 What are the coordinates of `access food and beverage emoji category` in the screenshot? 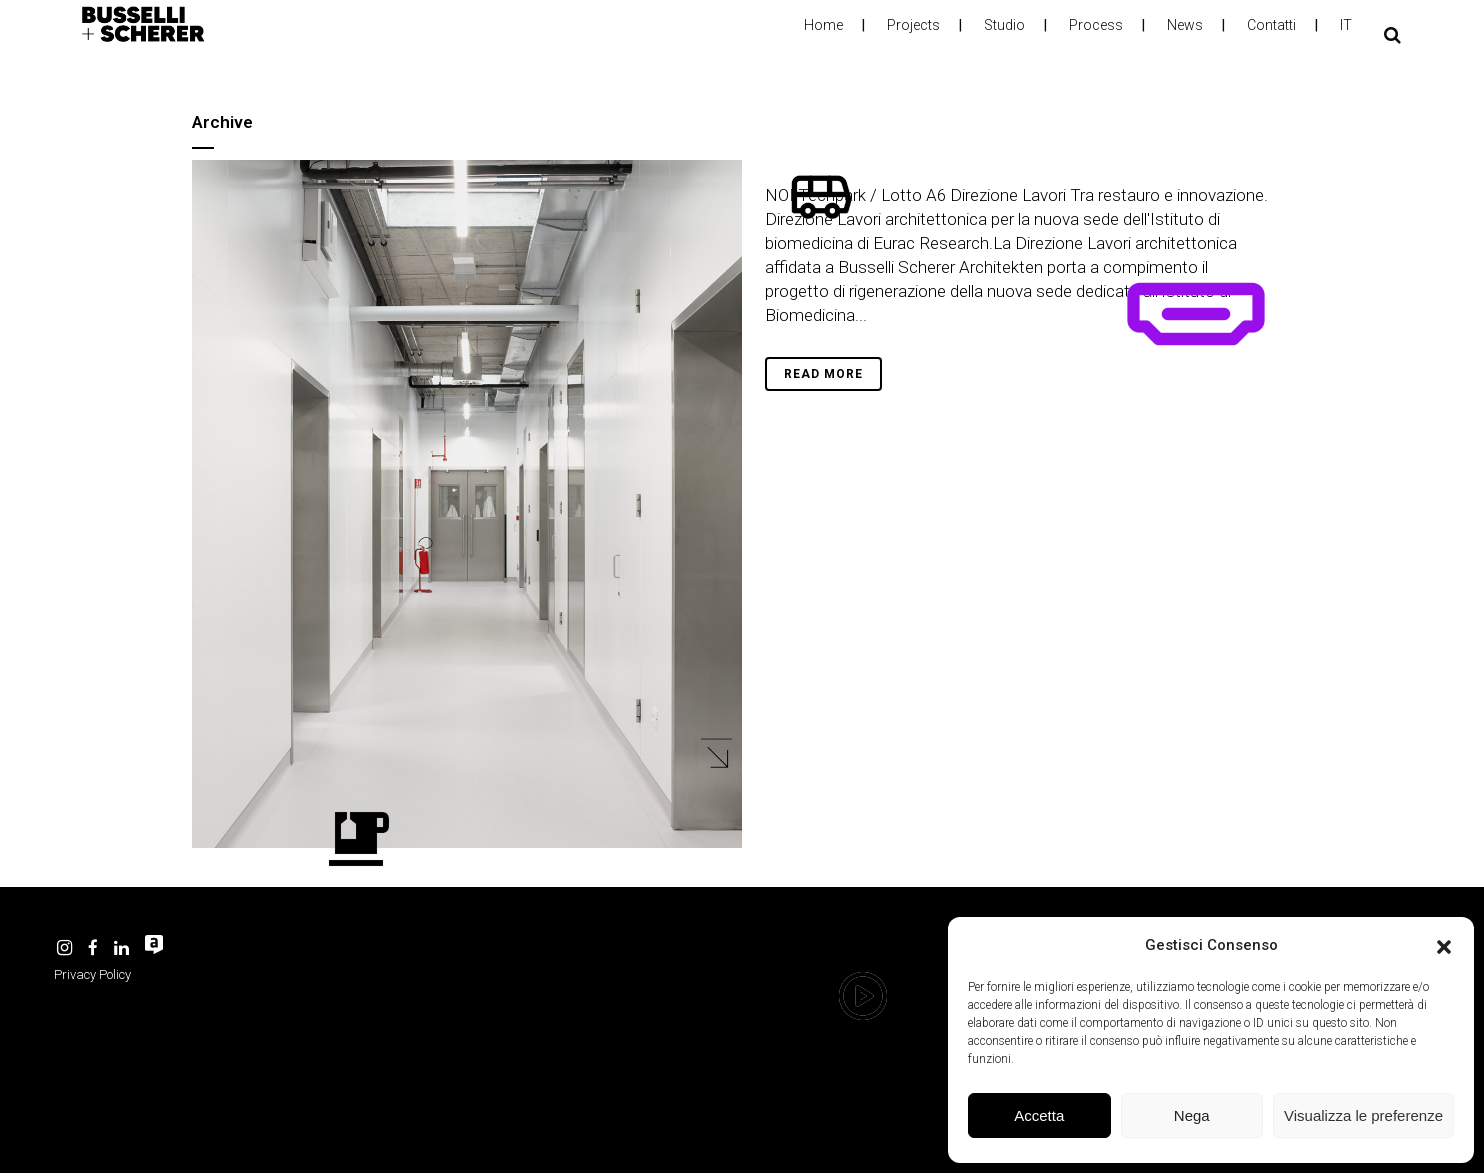 It's located at (359, 839).